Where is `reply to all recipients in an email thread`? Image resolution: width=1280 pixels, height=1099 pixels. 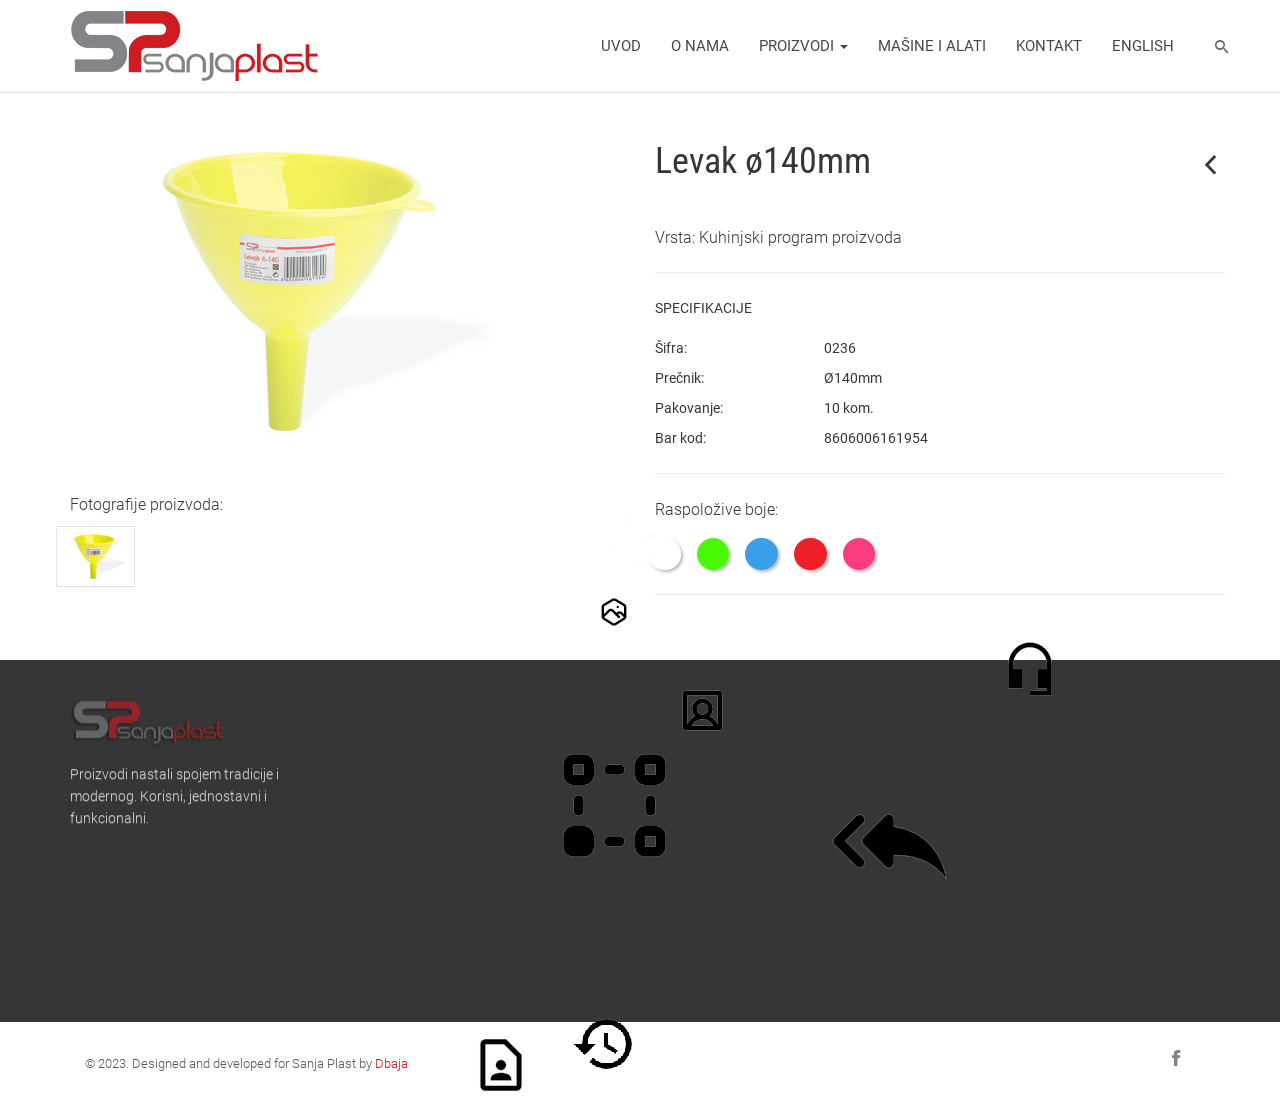
reply to all recipients in an email thread is located at coordinates (889, 841).